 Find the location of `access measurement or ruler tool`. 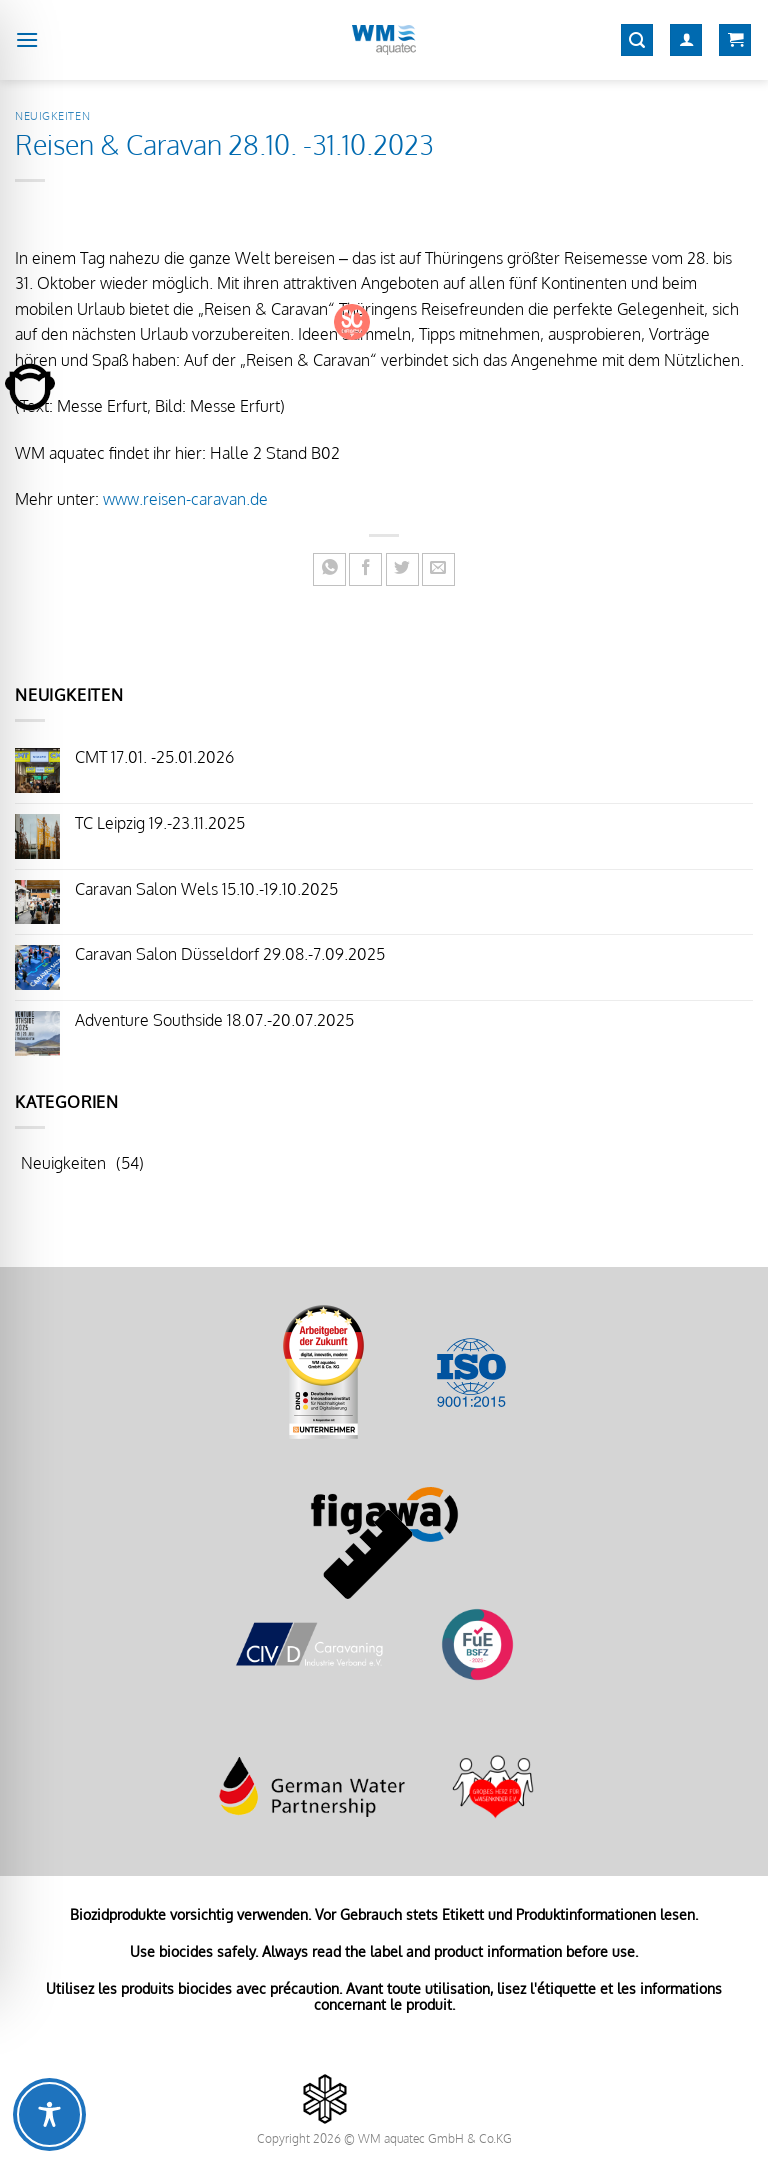

access measurement or ruler tool is located at coordinates (368, 1552).